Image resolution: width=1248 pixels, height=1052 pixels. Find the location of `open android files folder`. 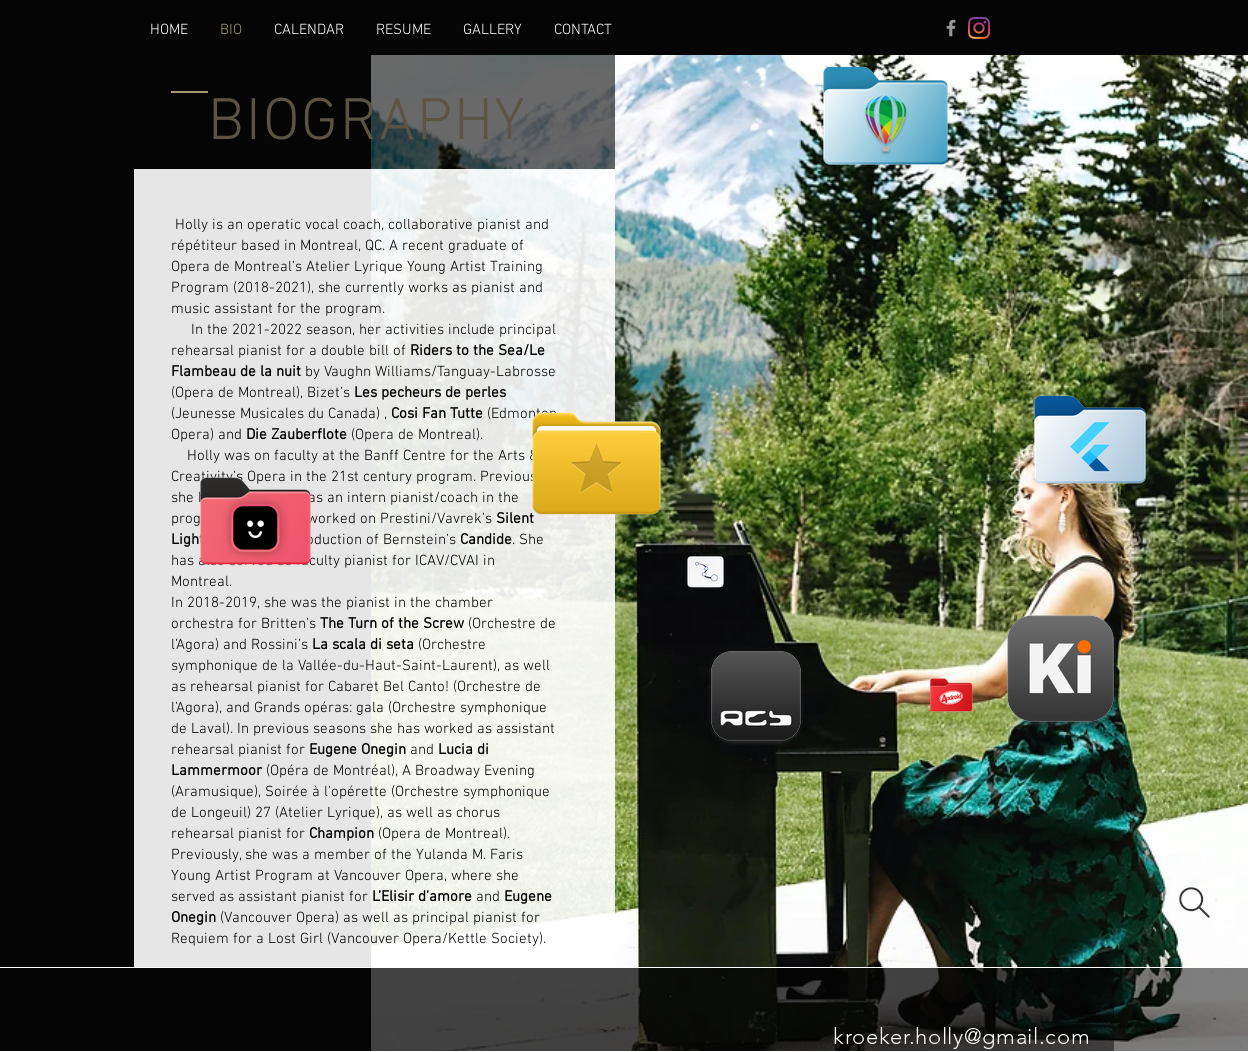

open android files folder is located at coordinates (951, 696).